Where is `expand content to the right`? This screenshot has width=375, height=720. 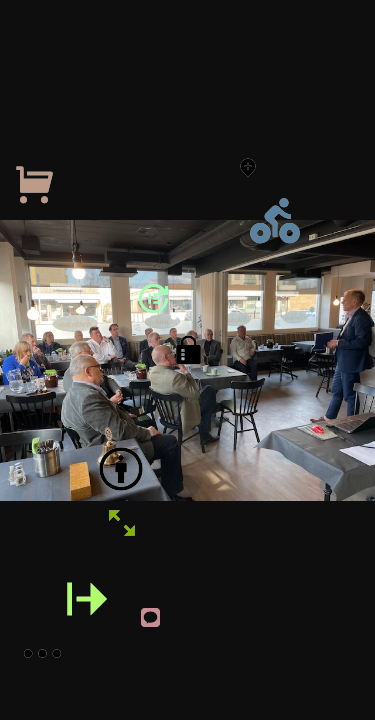
expand content to the right is located at coordinates (86, 599).